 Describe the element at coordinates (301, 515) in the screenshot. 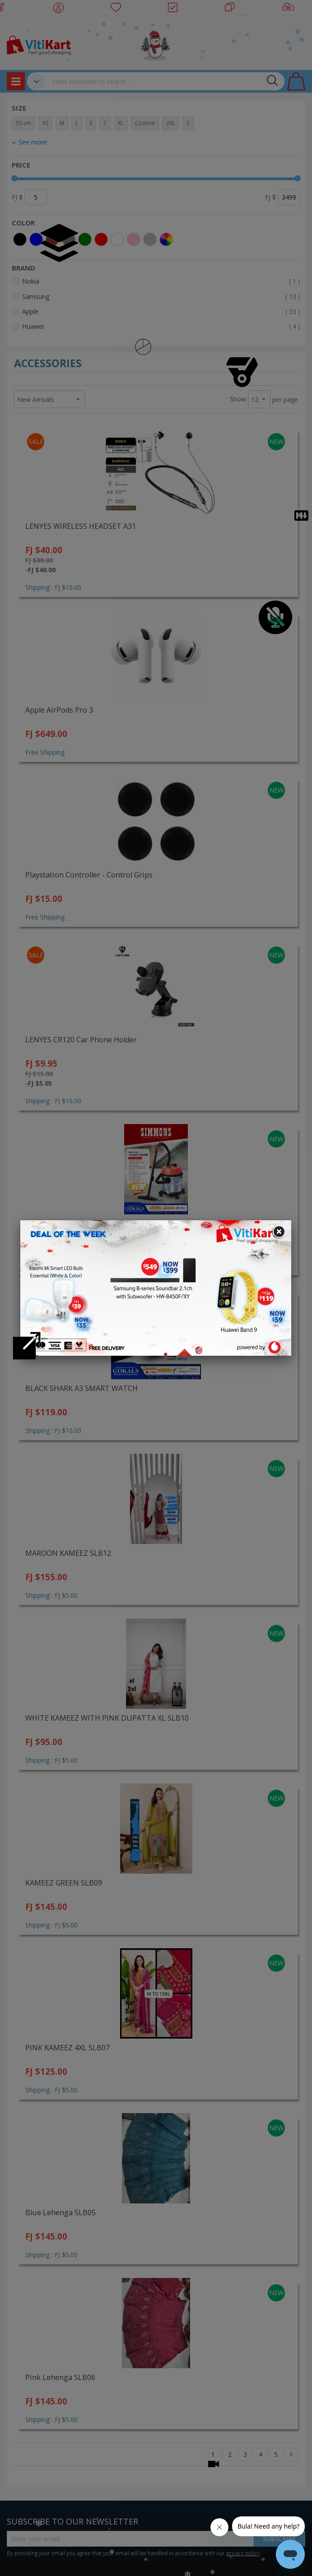

I see `indicates markdown formatting is supported` at that location.